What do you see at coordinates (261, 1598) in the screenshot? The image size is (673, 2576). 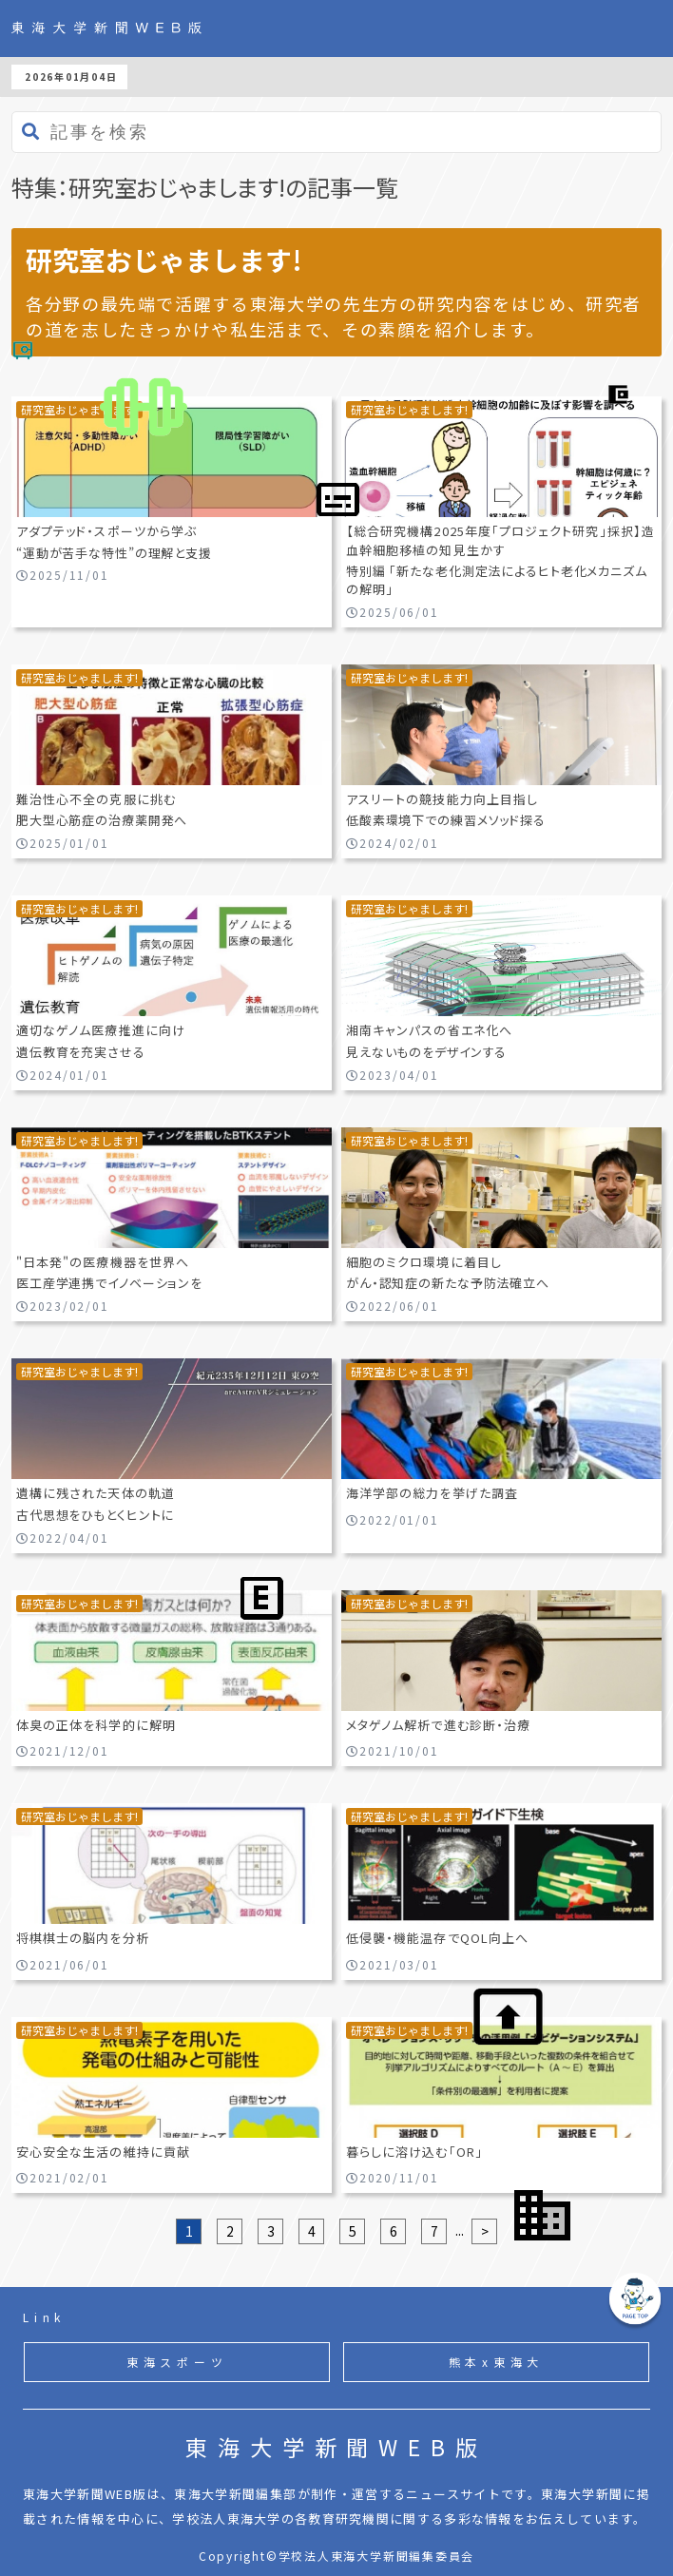 I see `indicates explicit content warning` at bounding box center [261, 1598].